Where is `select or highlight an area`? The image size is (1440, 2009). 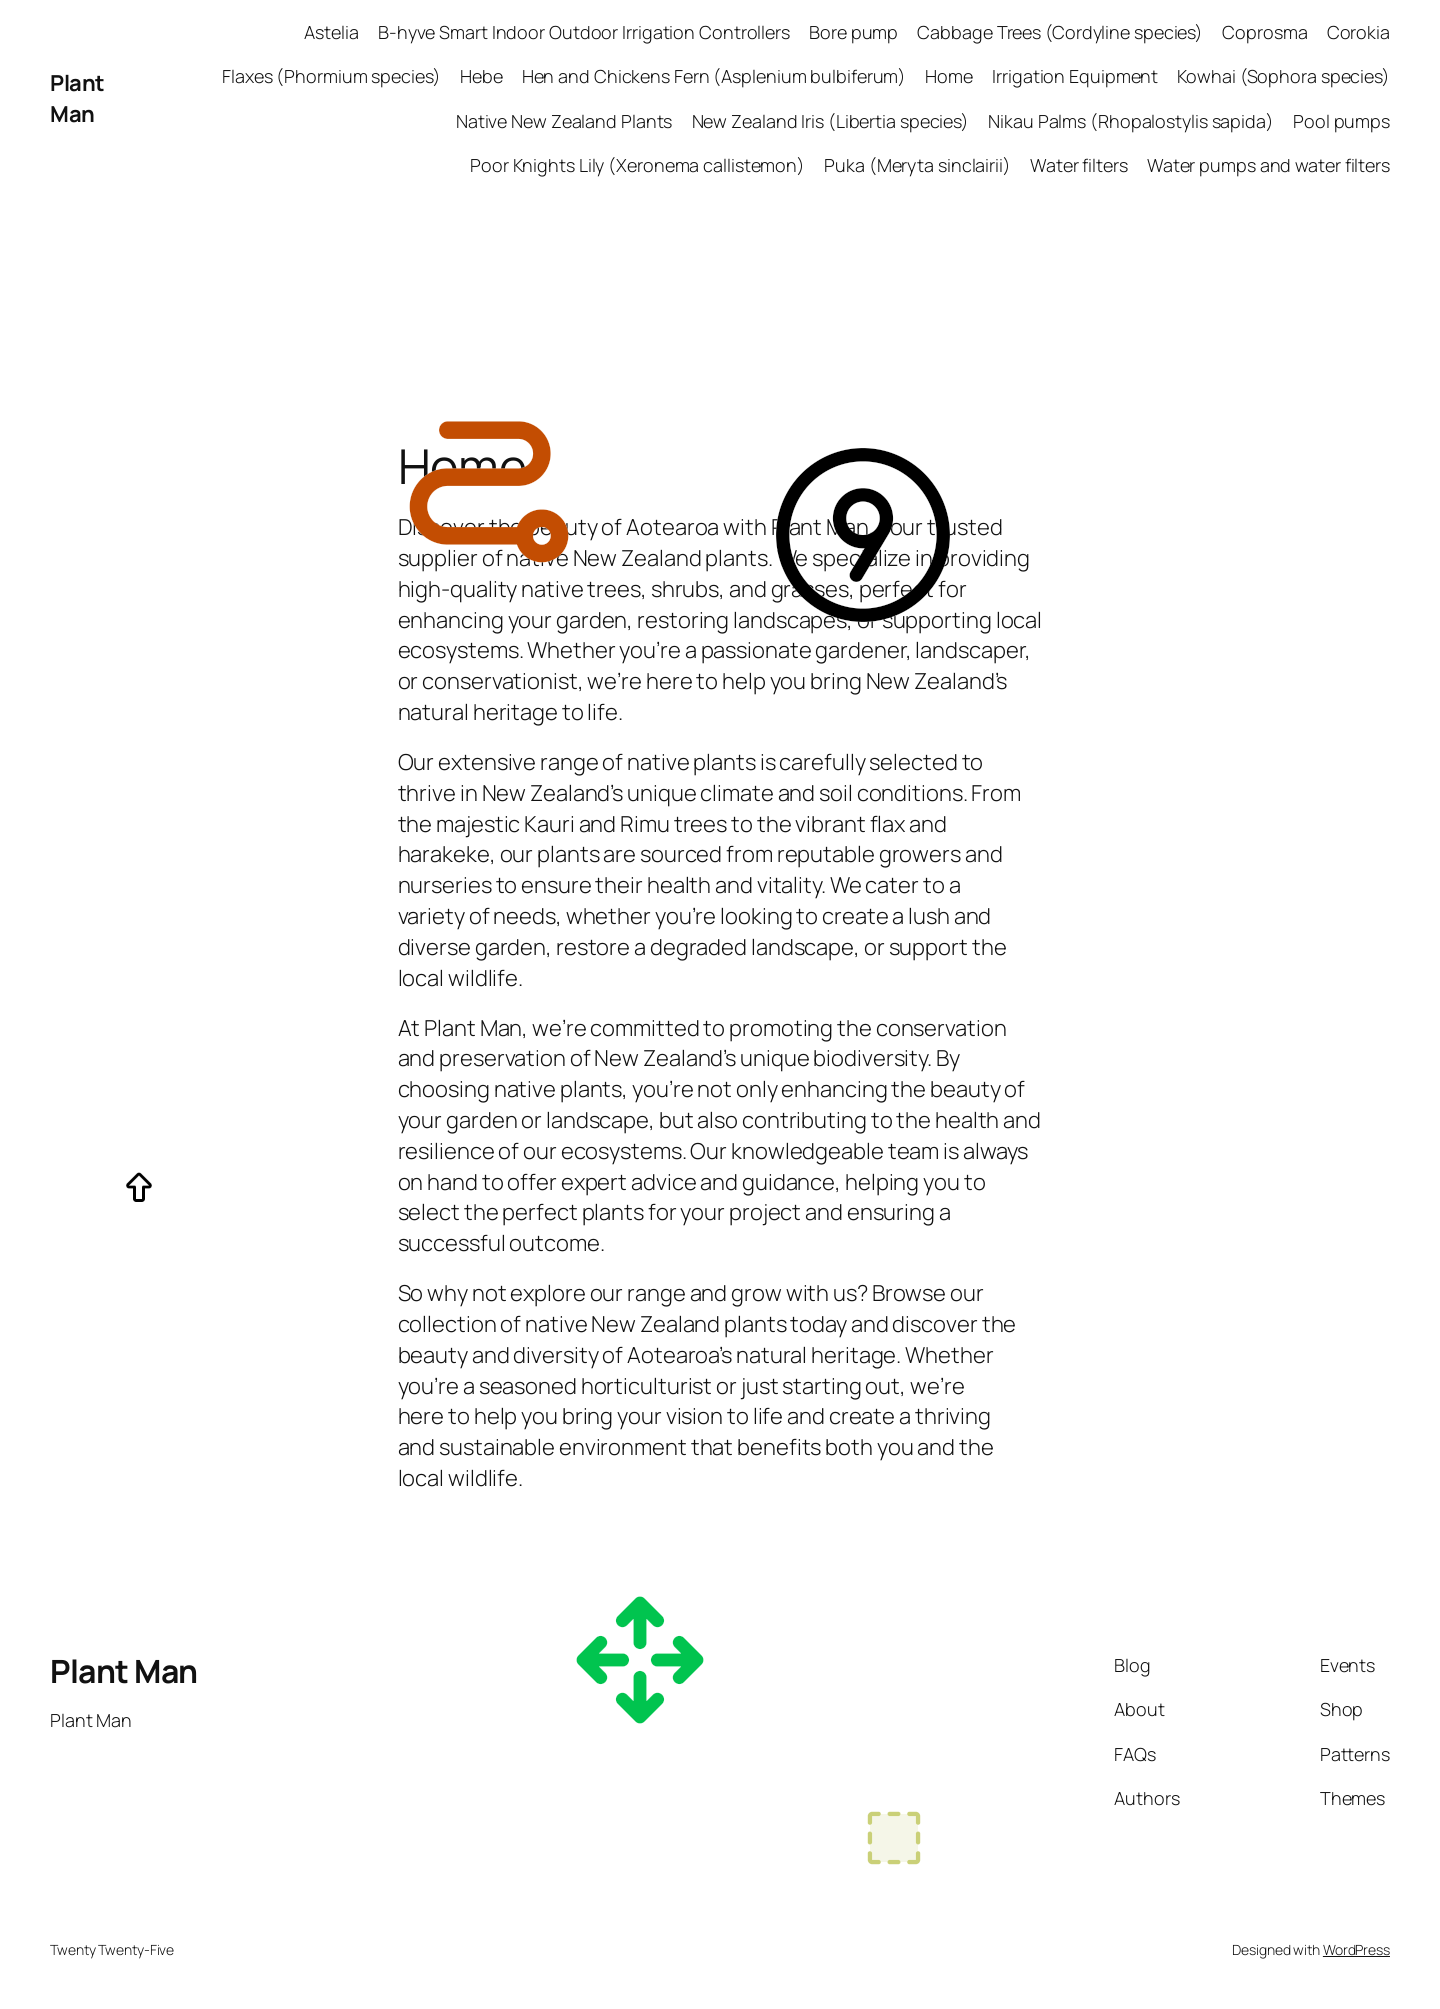
select or highlight an area is located at coordinates (894, 1838).